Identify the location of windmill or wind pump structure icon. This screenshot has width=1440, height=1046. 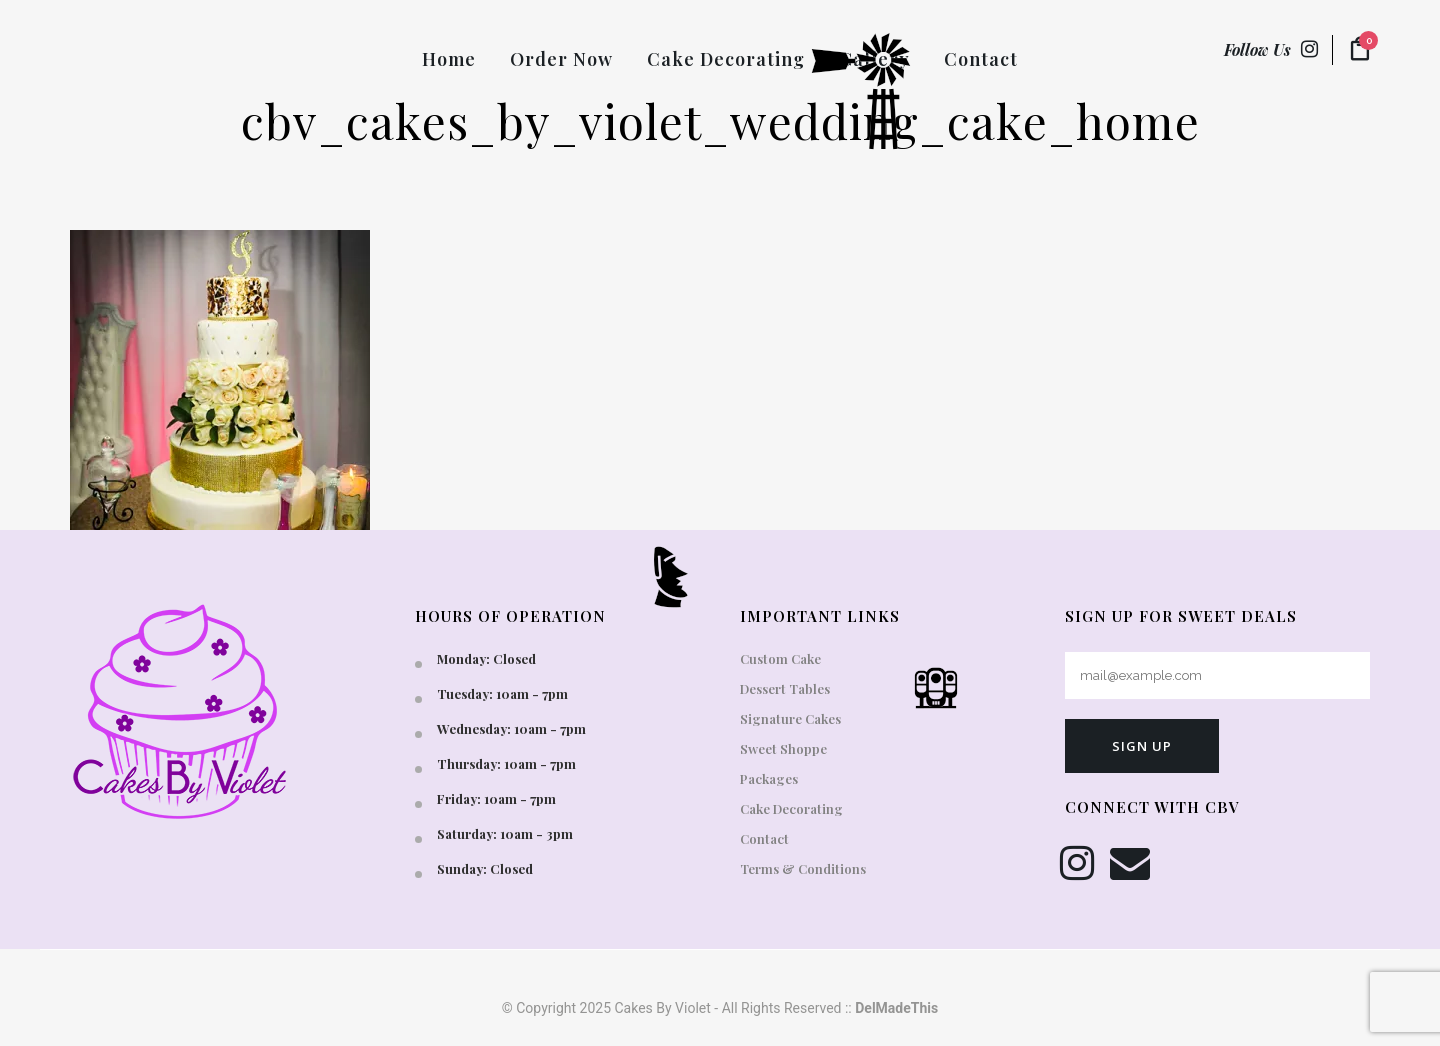
(861, 89).